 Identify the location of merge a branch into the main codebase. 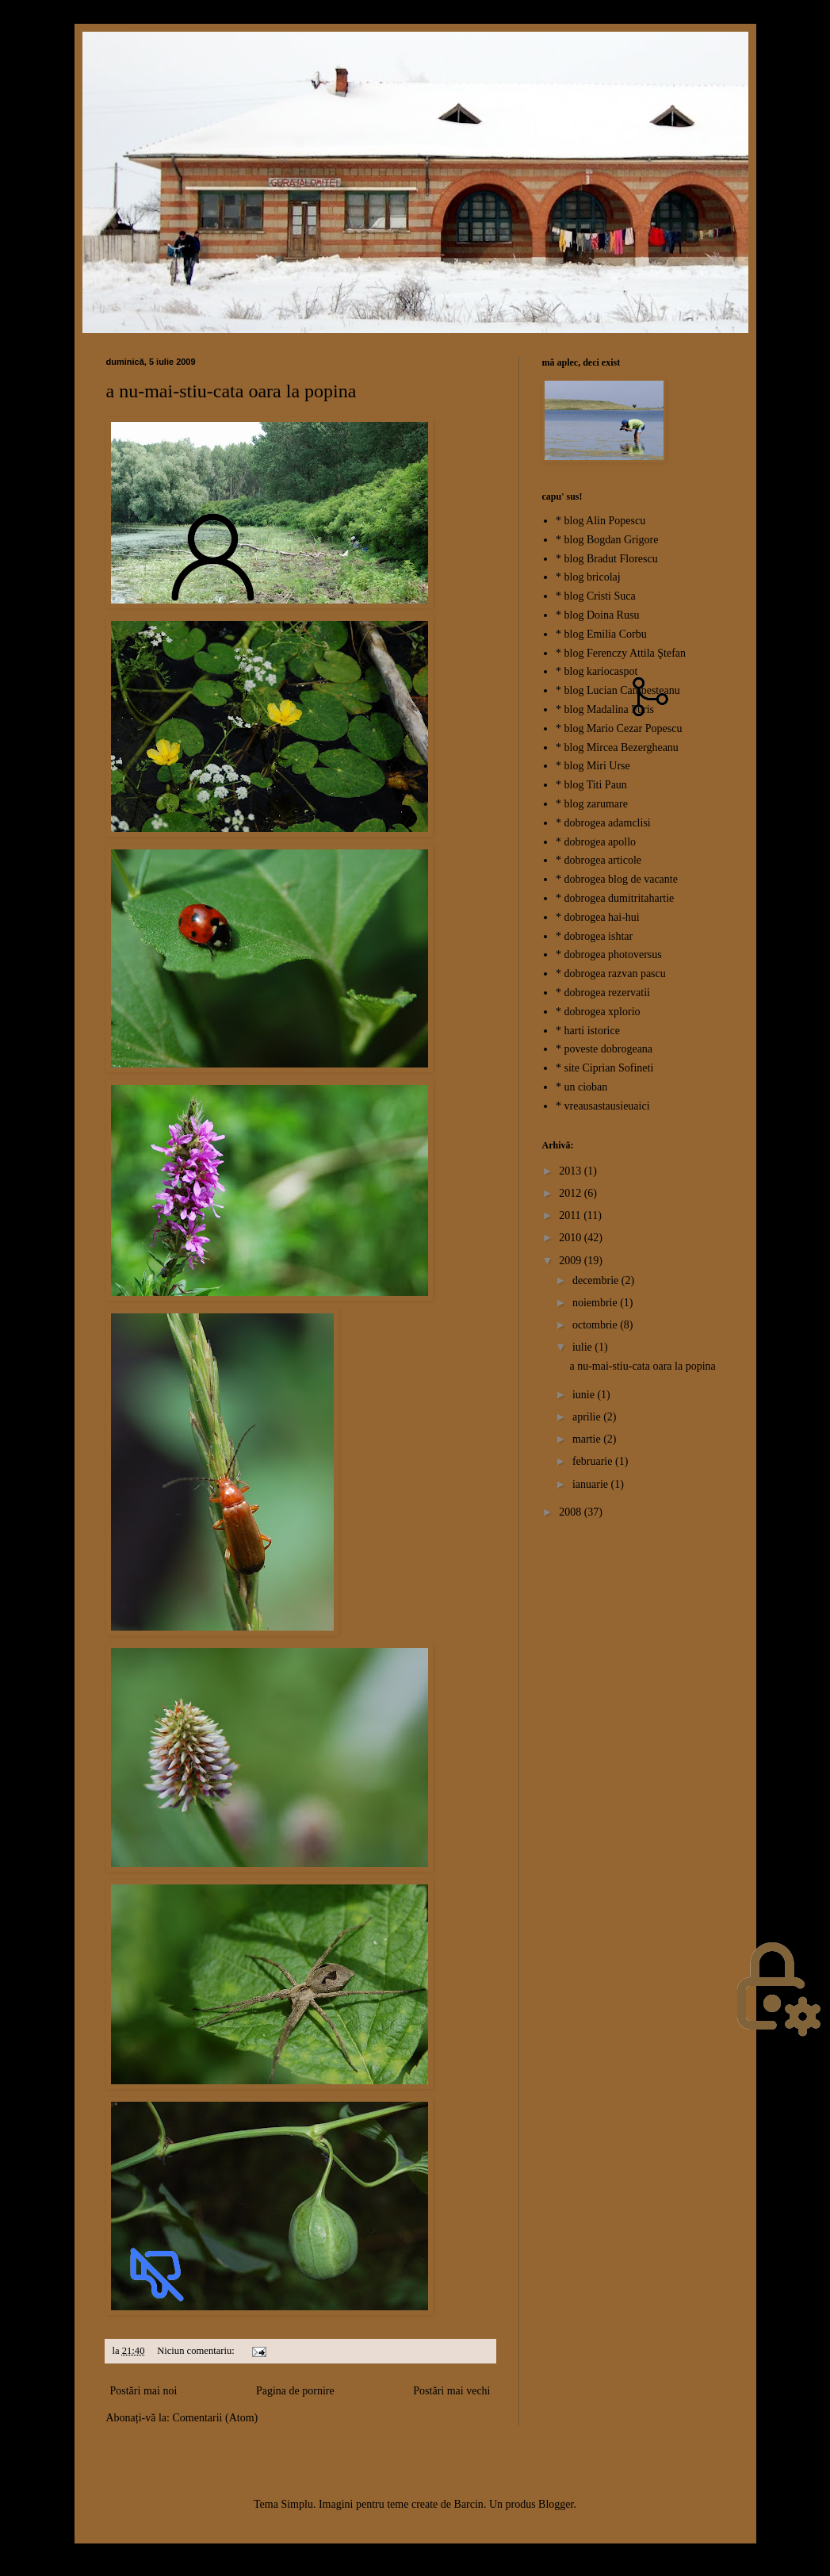
(650, 696).